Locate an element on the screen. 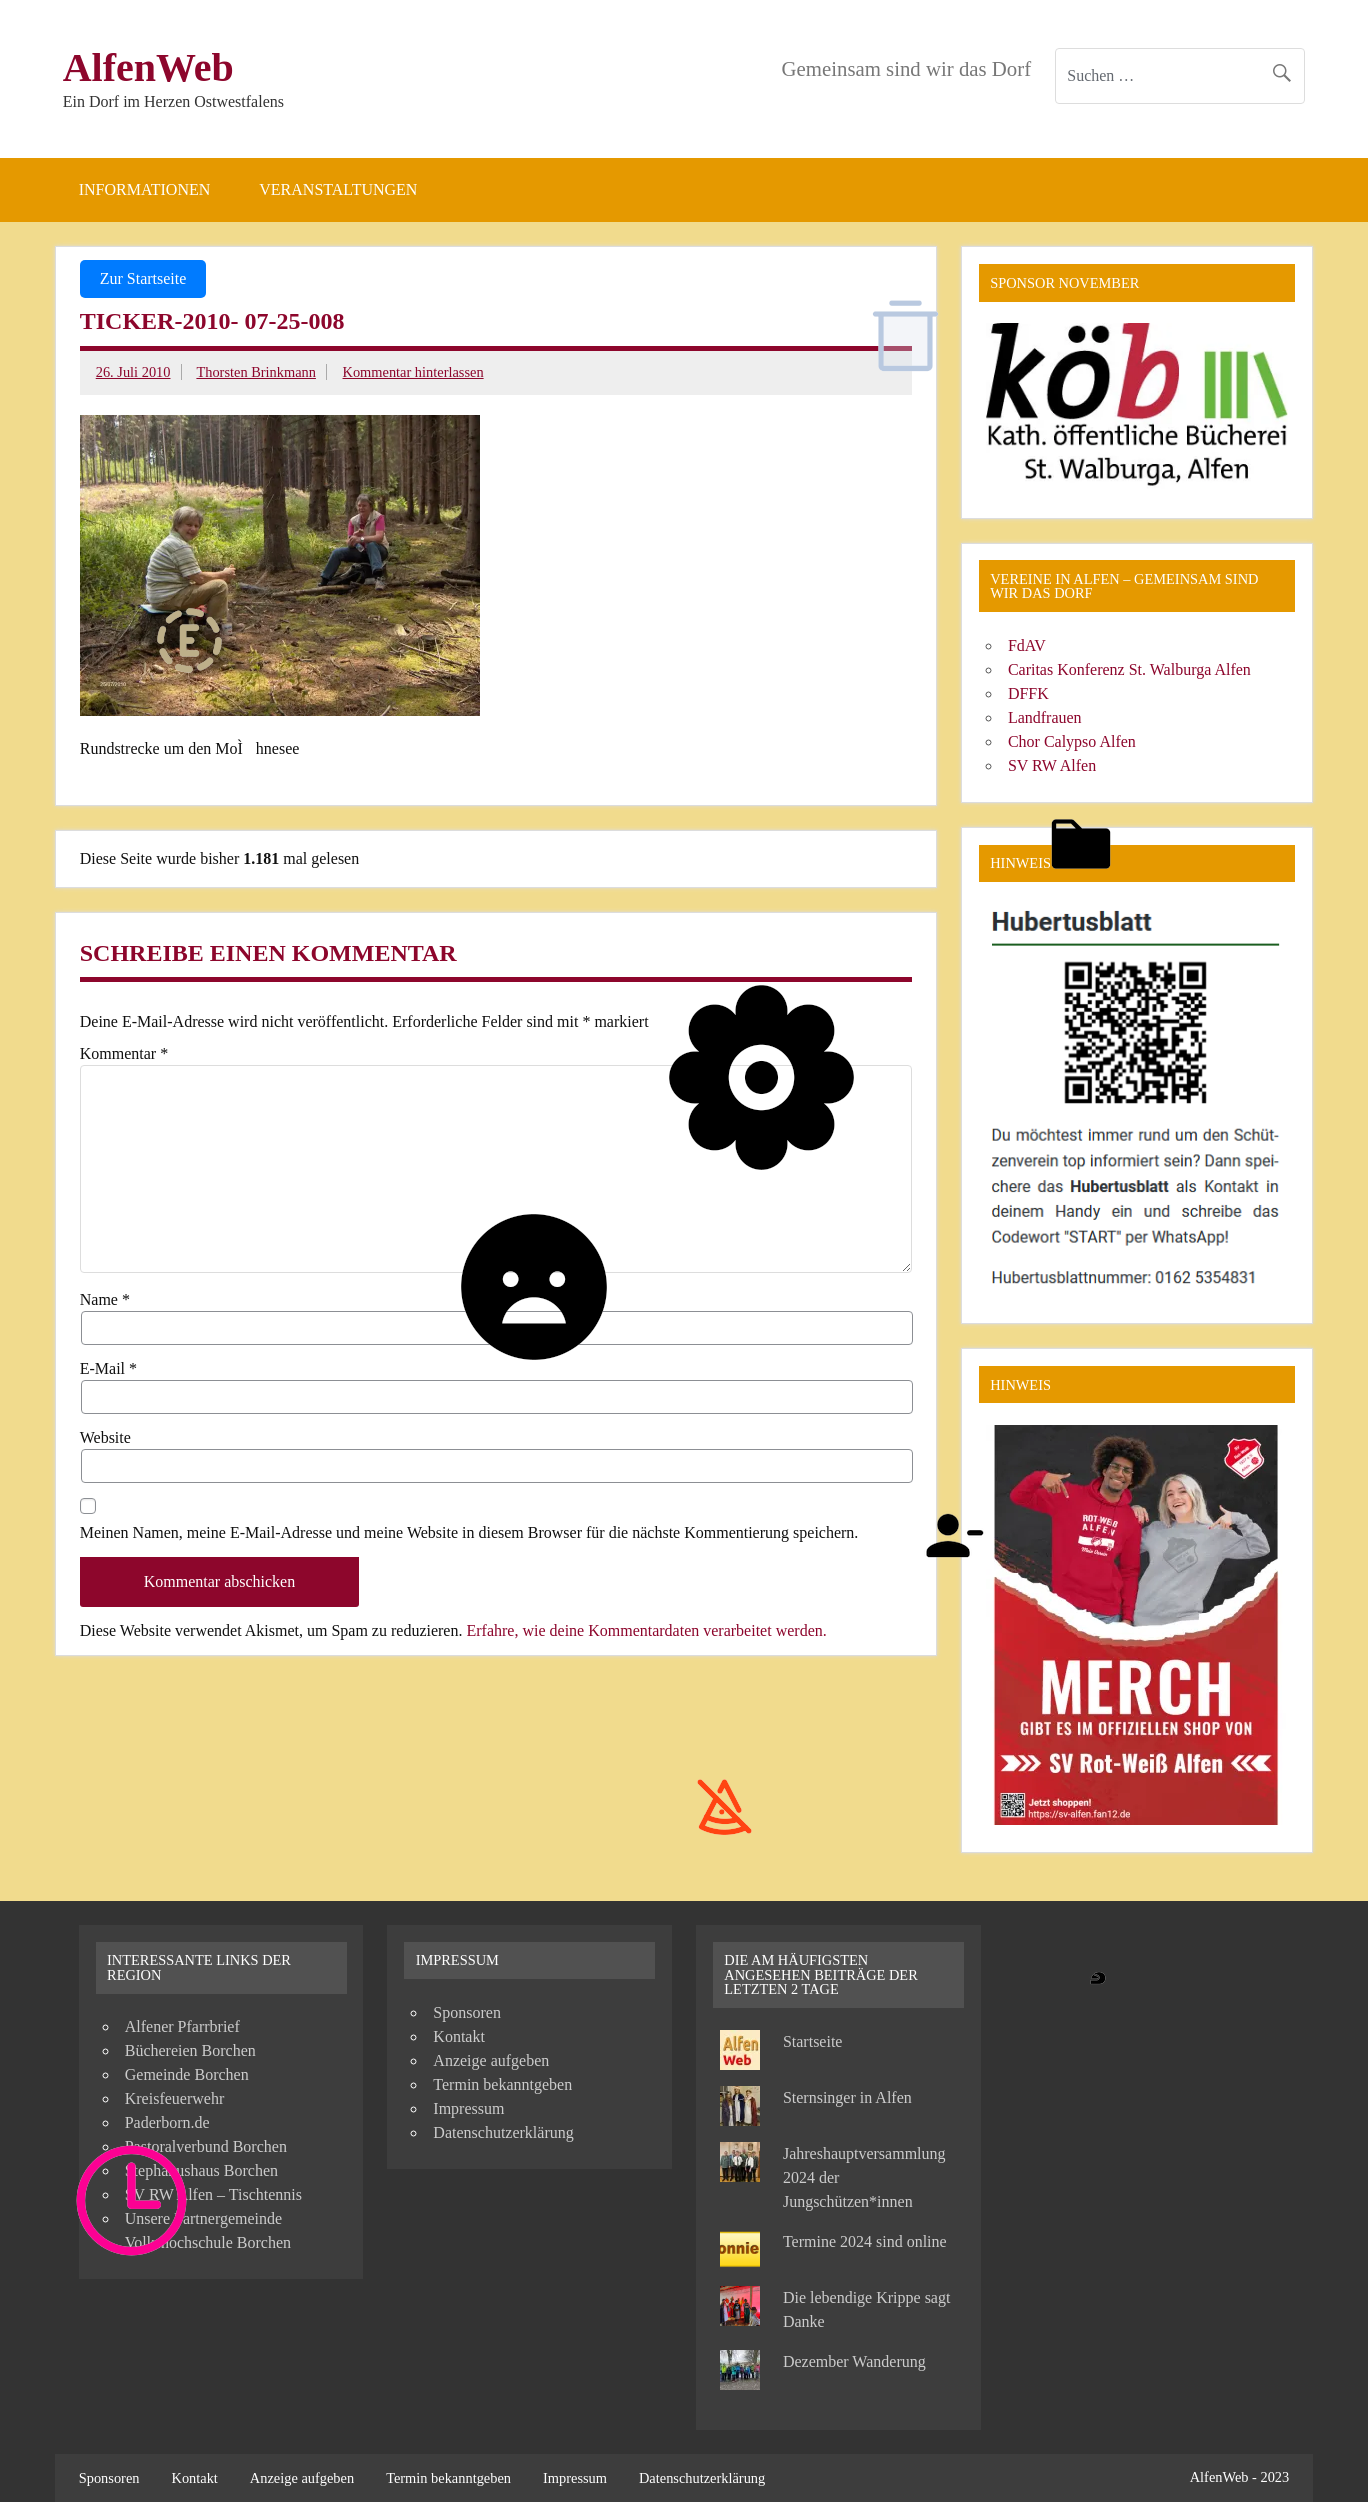 Image resolution: width=1368 pixels, height=2502 pixels. remove a contact or friend is located at coordinates (953, 1535).